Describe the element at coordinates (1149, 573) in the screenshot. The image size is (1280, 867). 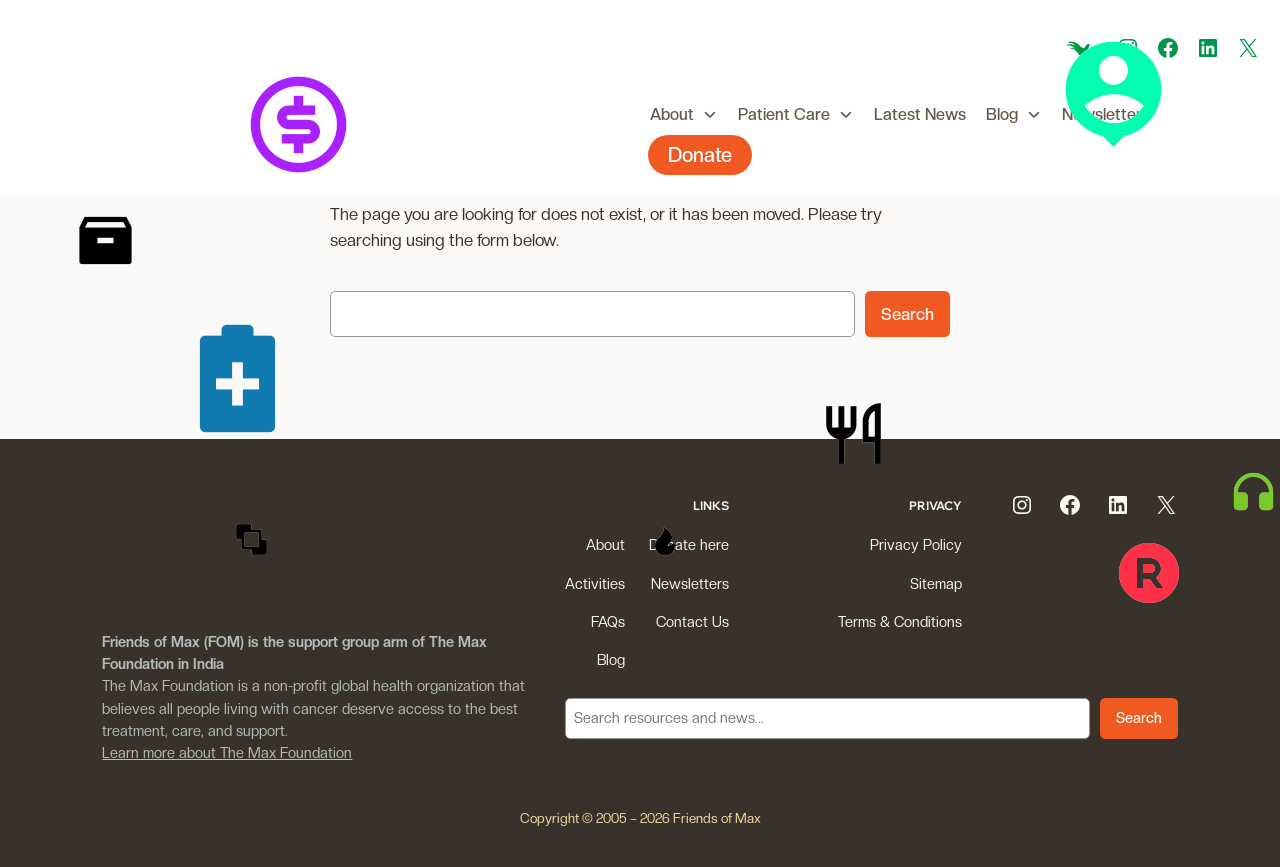
I see `indicates a registered trademark symbol` at that location.